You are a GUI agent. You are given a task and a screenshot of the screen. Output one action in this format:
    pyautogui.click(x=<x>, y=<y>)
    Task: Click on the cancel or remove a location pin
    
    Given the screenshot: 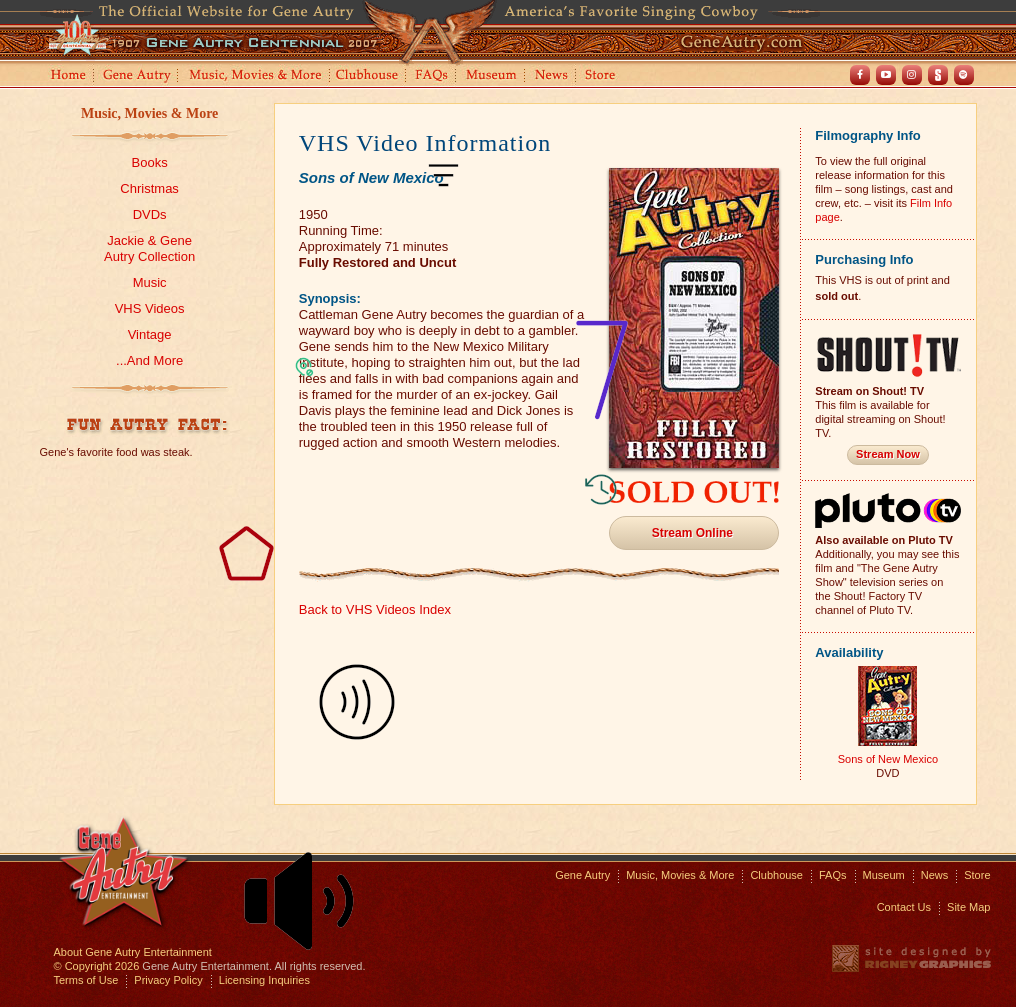 What is the action you would take?
    pyautogui.click(x=303, y=366)
    